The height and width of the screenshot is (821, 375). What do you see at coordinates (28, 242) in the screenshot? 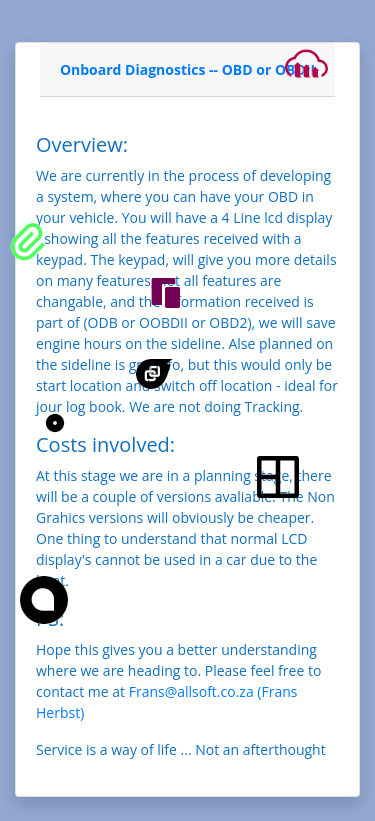
I see `attach a file to your message` at bounding box center [28, 242].